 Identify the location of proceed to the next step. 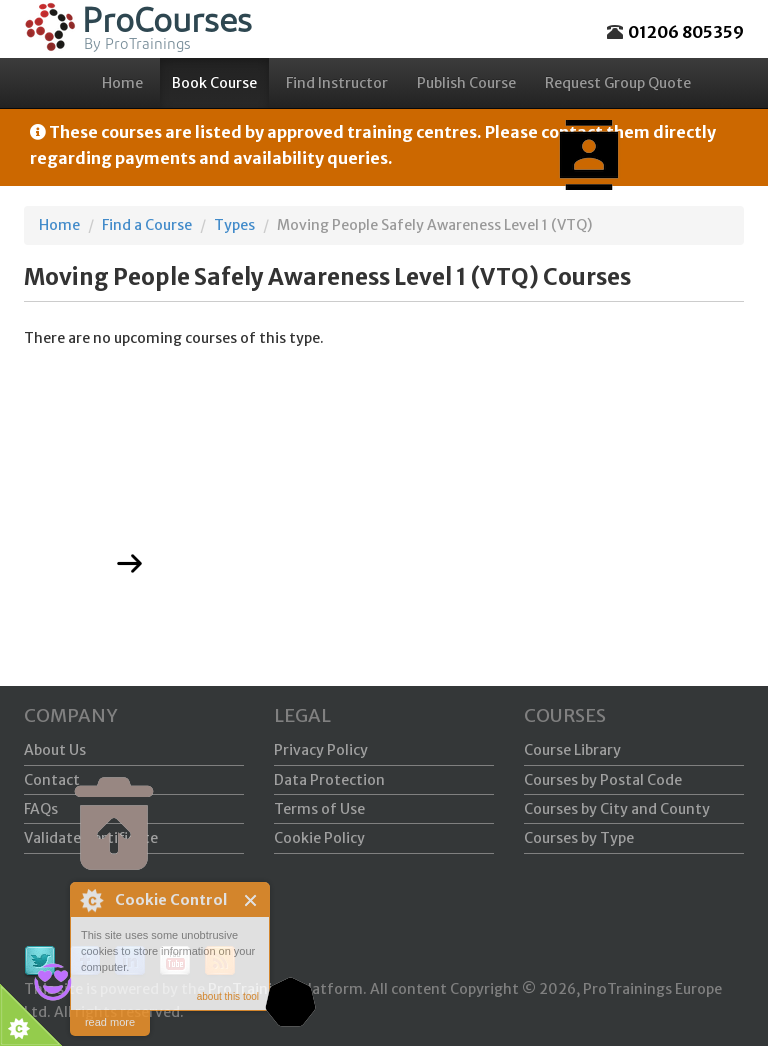
(129, 563).